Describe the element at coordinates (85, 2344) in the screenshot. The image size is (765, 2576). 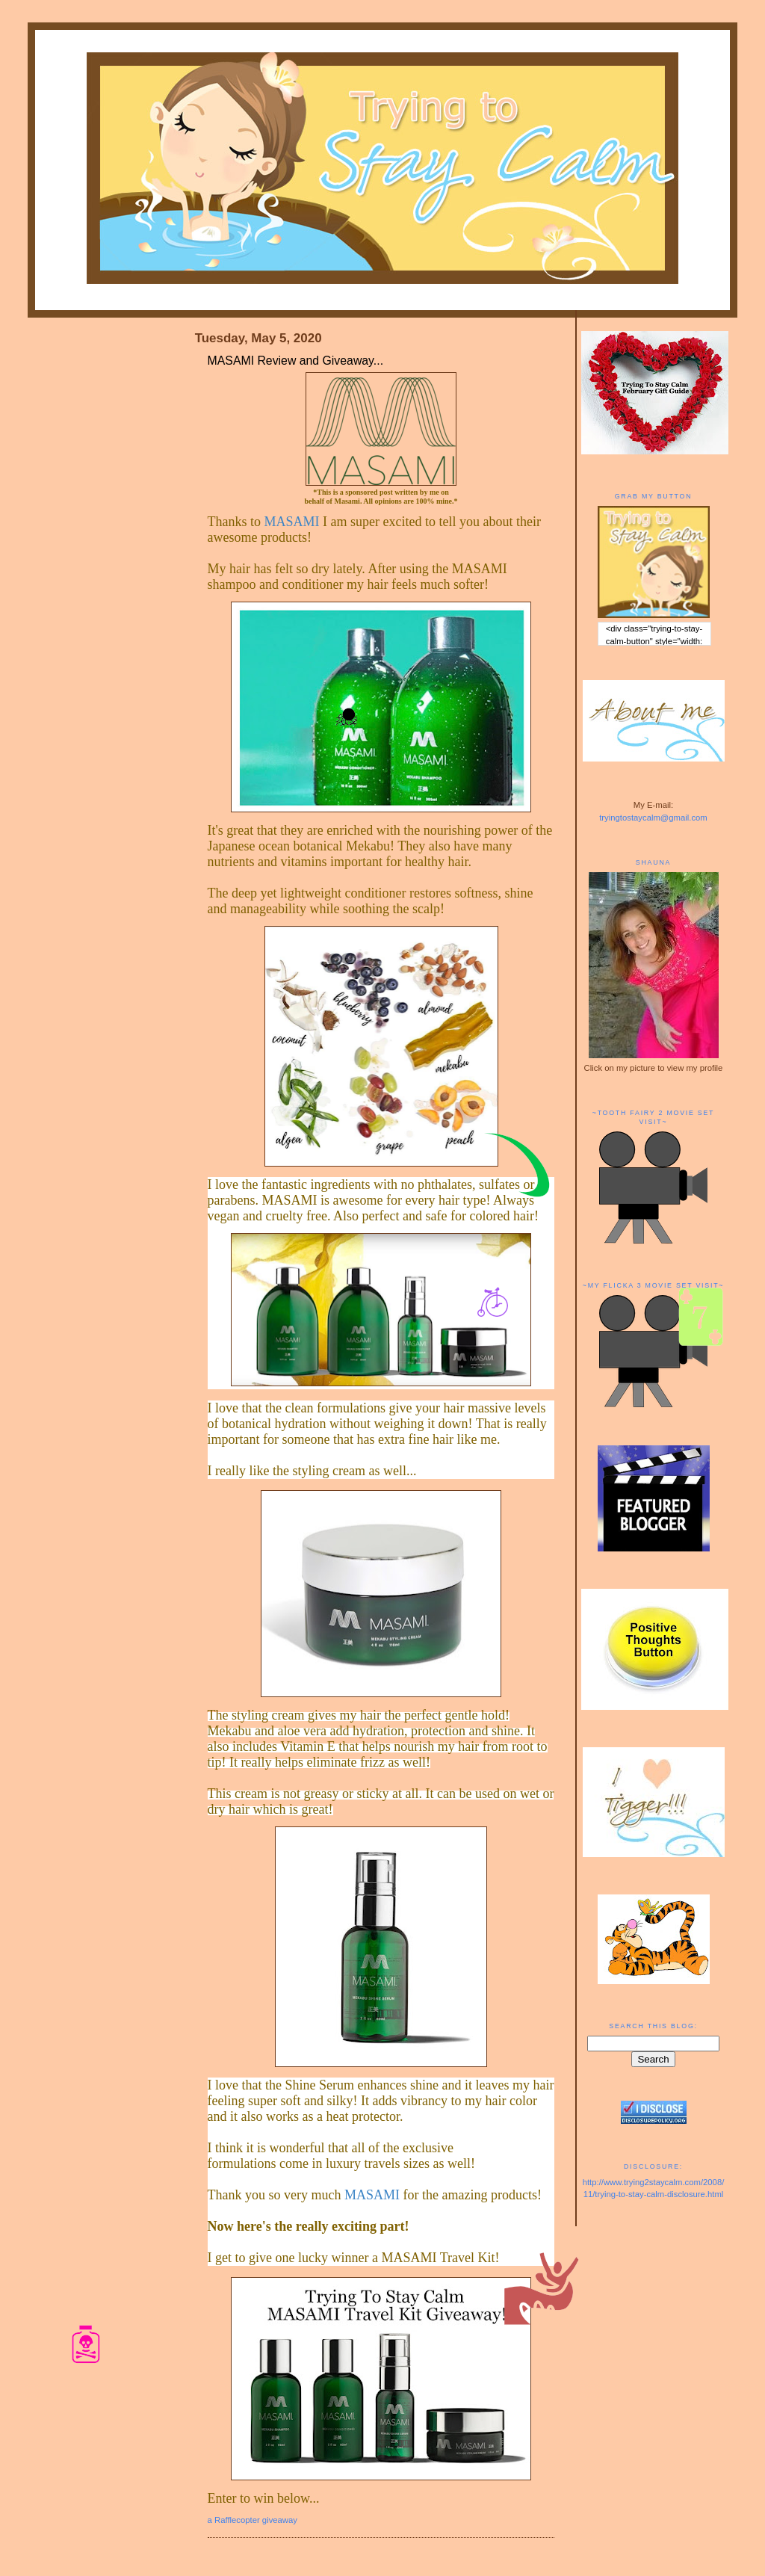
I see `poison or toxic item in game inventory` at that location.